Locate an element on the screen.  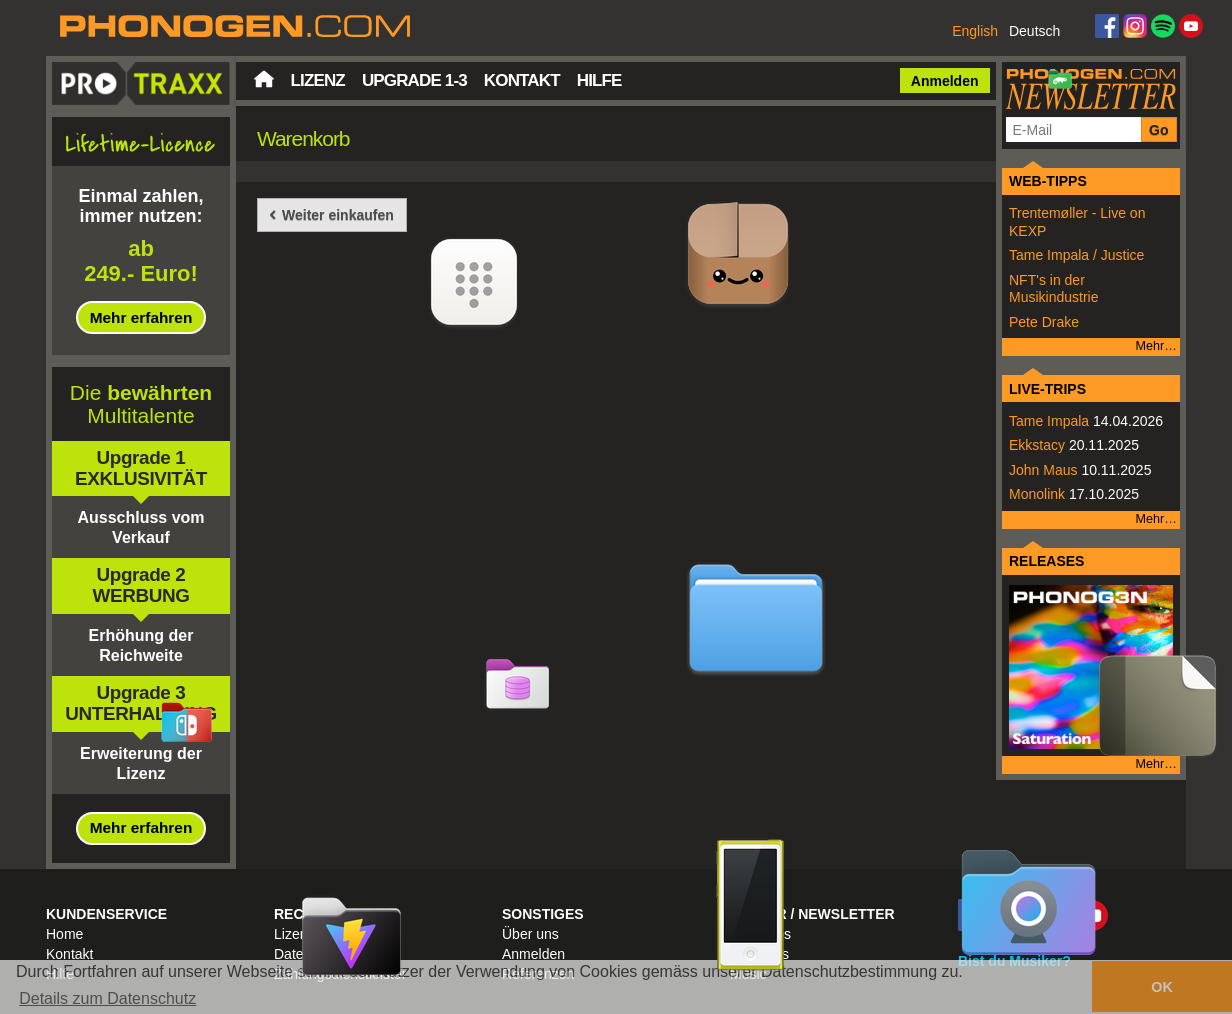
open the openSUSE linux files folder is located at coordinates (1060, 80).